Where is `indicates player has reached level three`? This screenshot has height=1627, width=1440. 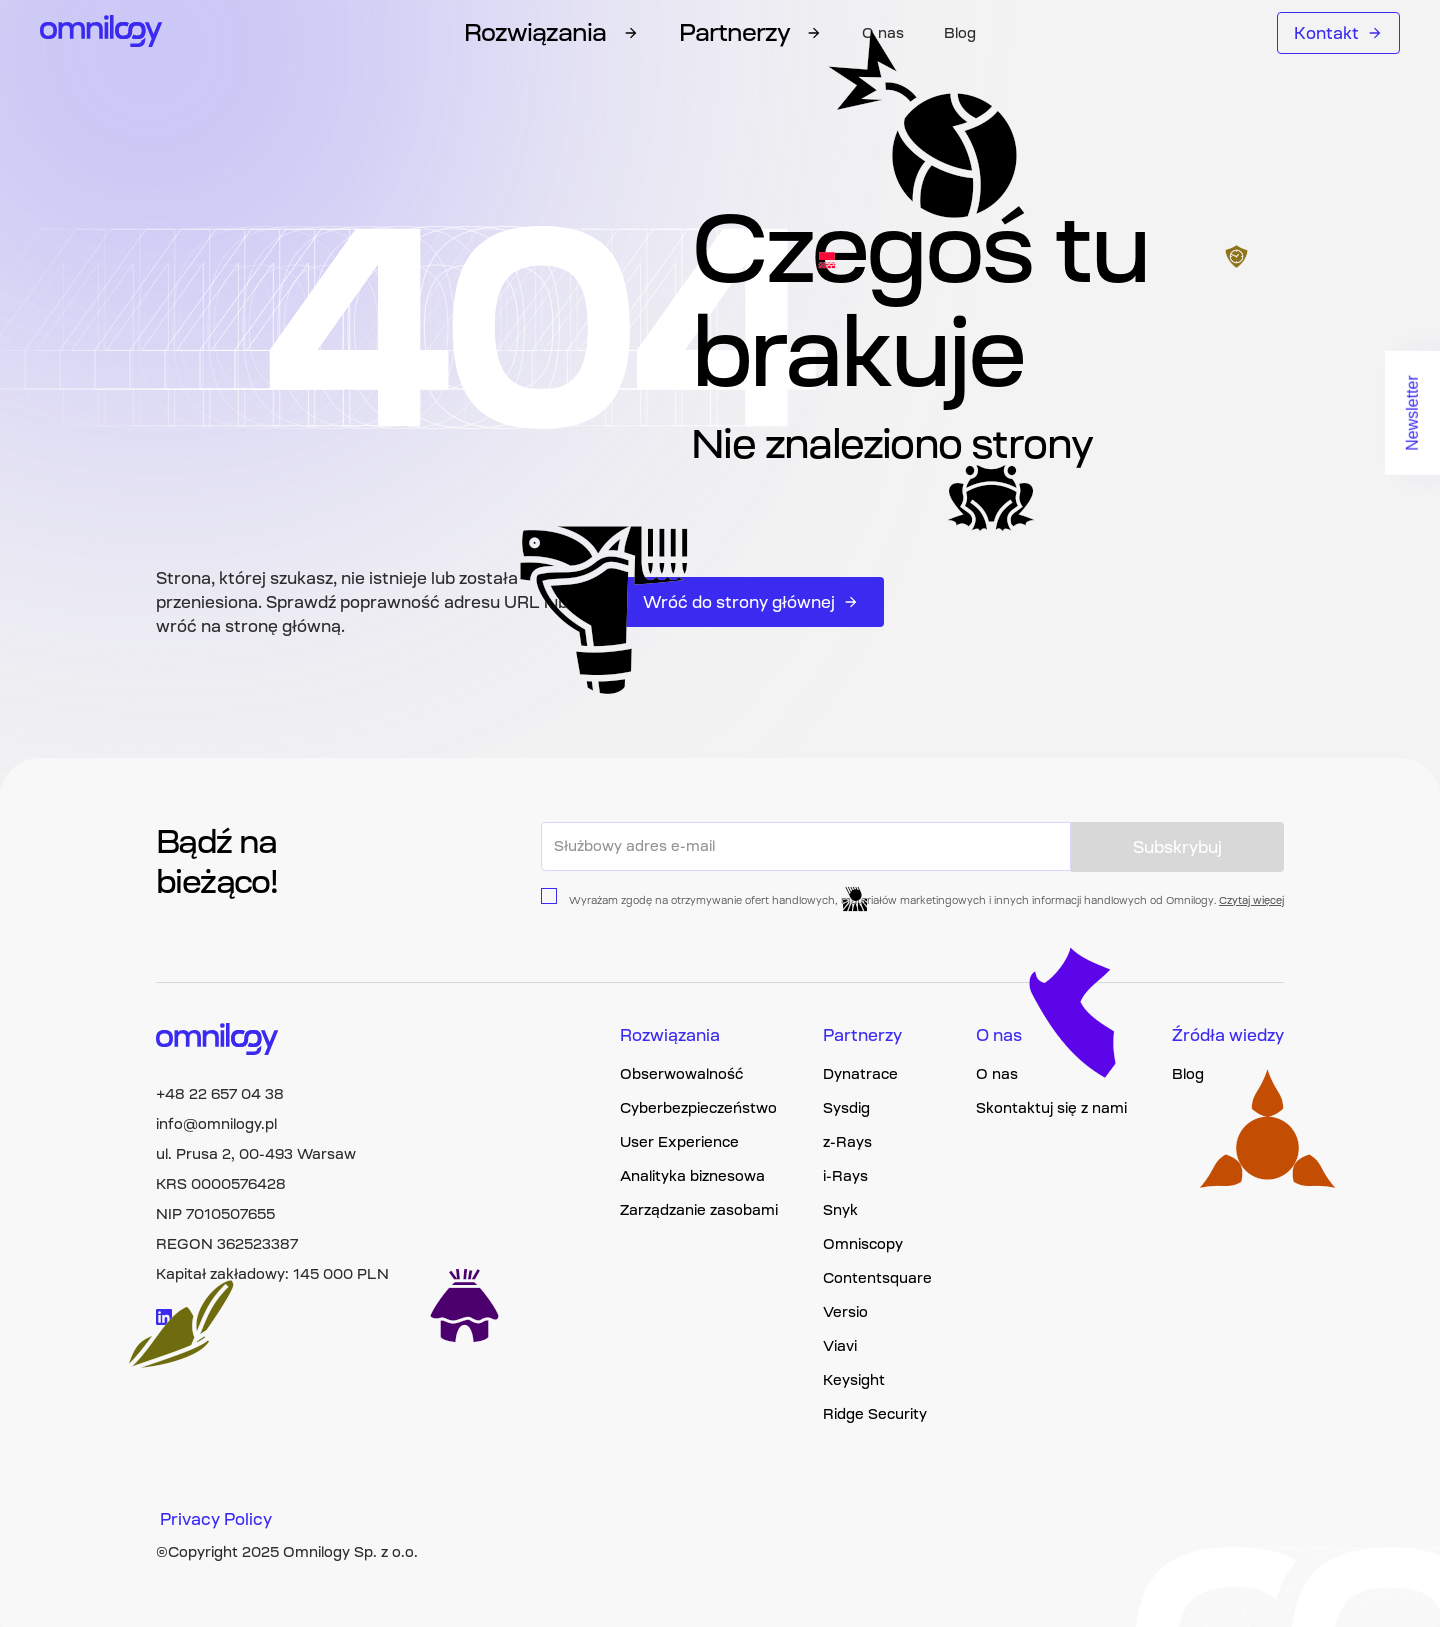
indicates player has reached level three is located at coordinates (1267, 1128).